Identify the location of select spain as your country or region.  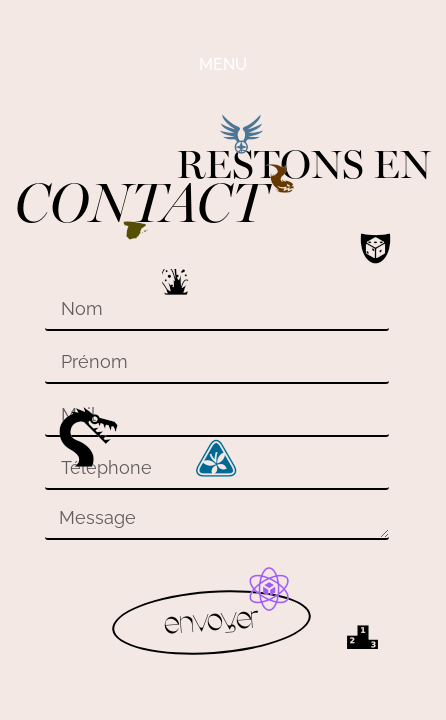
(135, 230).